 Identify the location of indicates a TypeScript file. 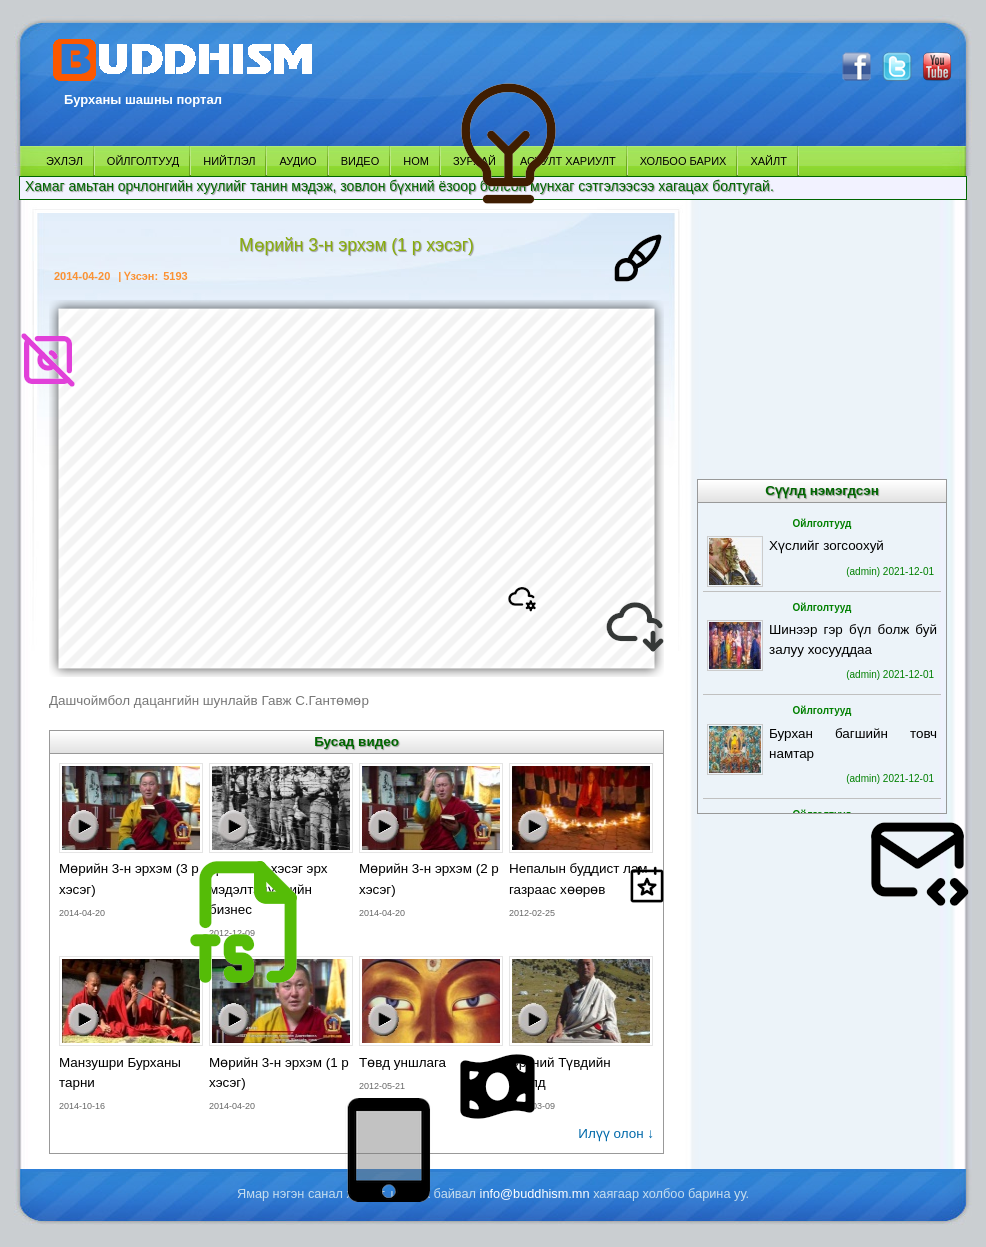
(248, 922).